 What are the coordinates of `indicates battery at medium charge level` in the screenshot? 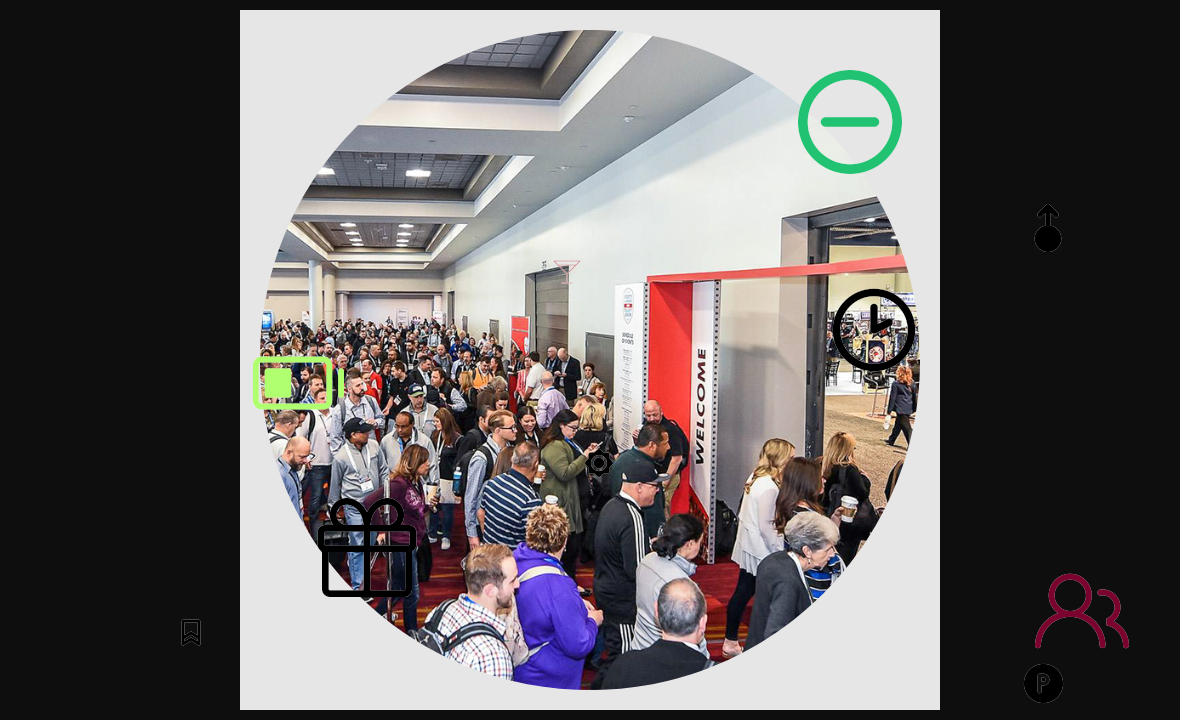 It's located at (297, 383).